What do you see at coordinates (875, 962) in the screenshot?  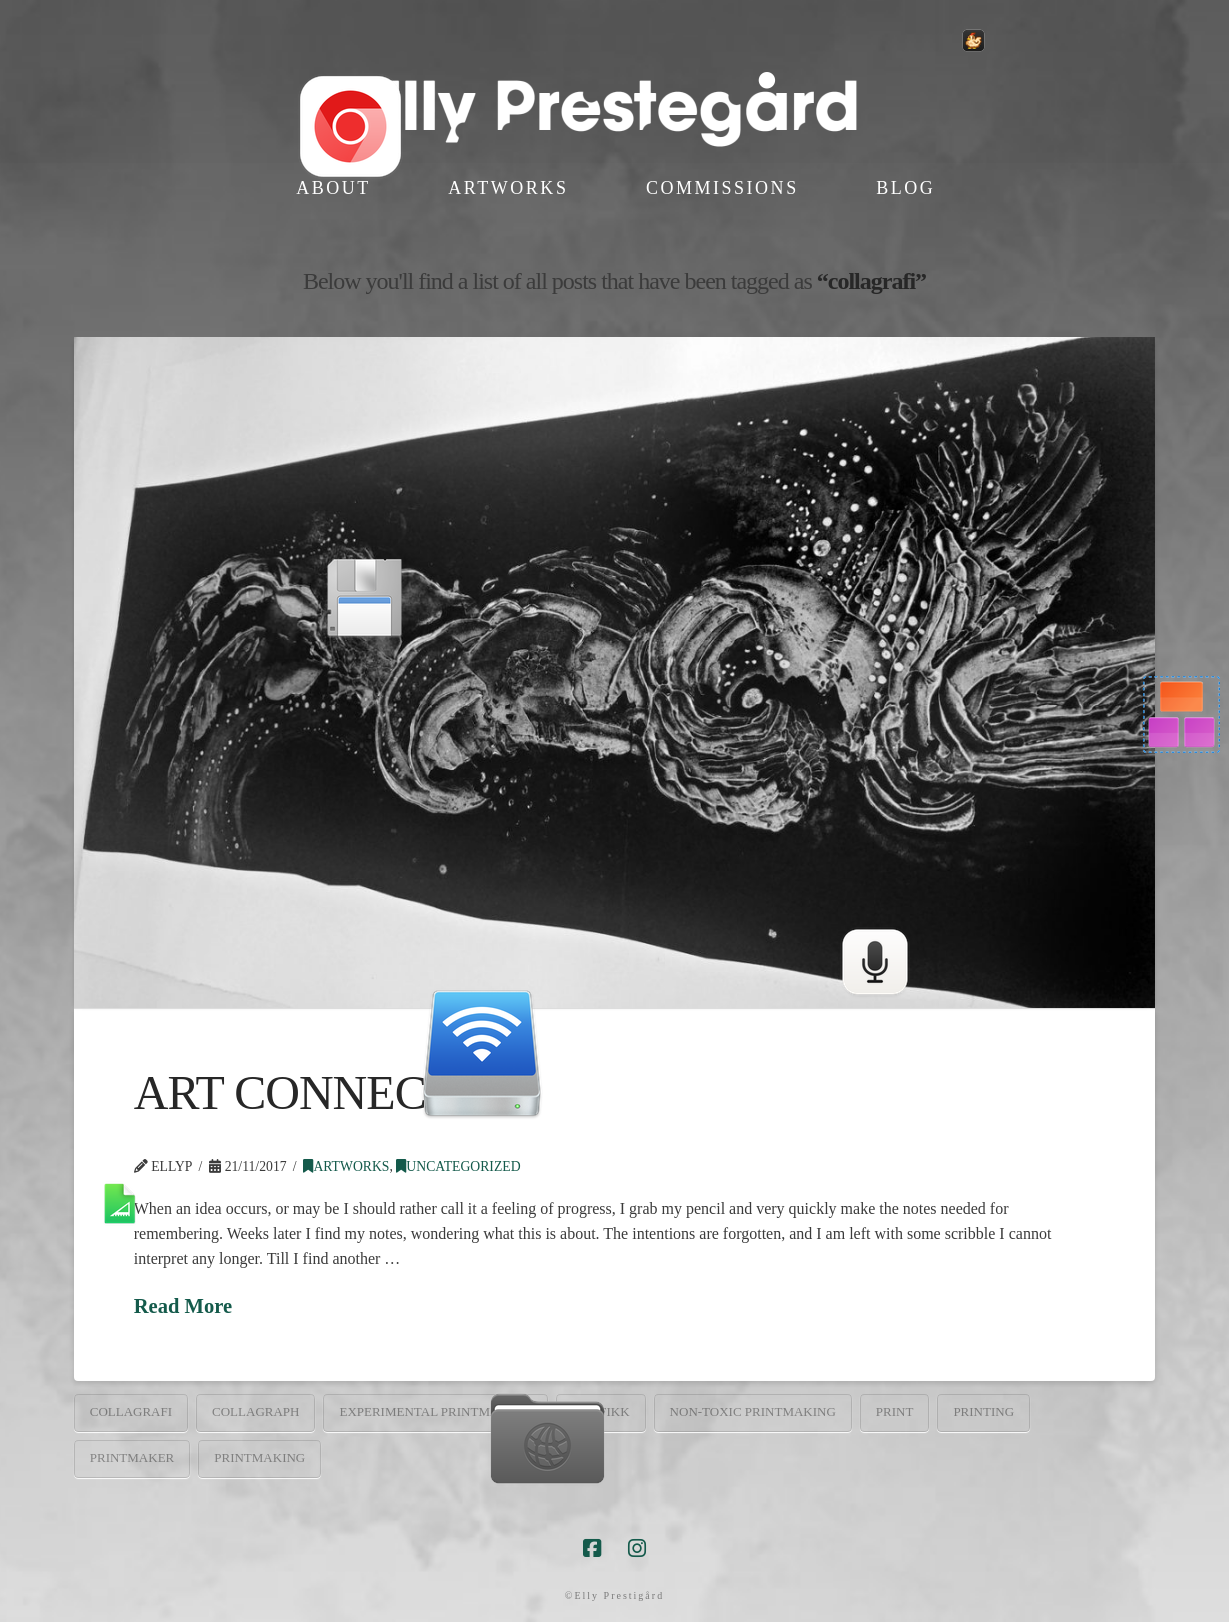 I see `access microphone settings` at bounding box center [875, 962].